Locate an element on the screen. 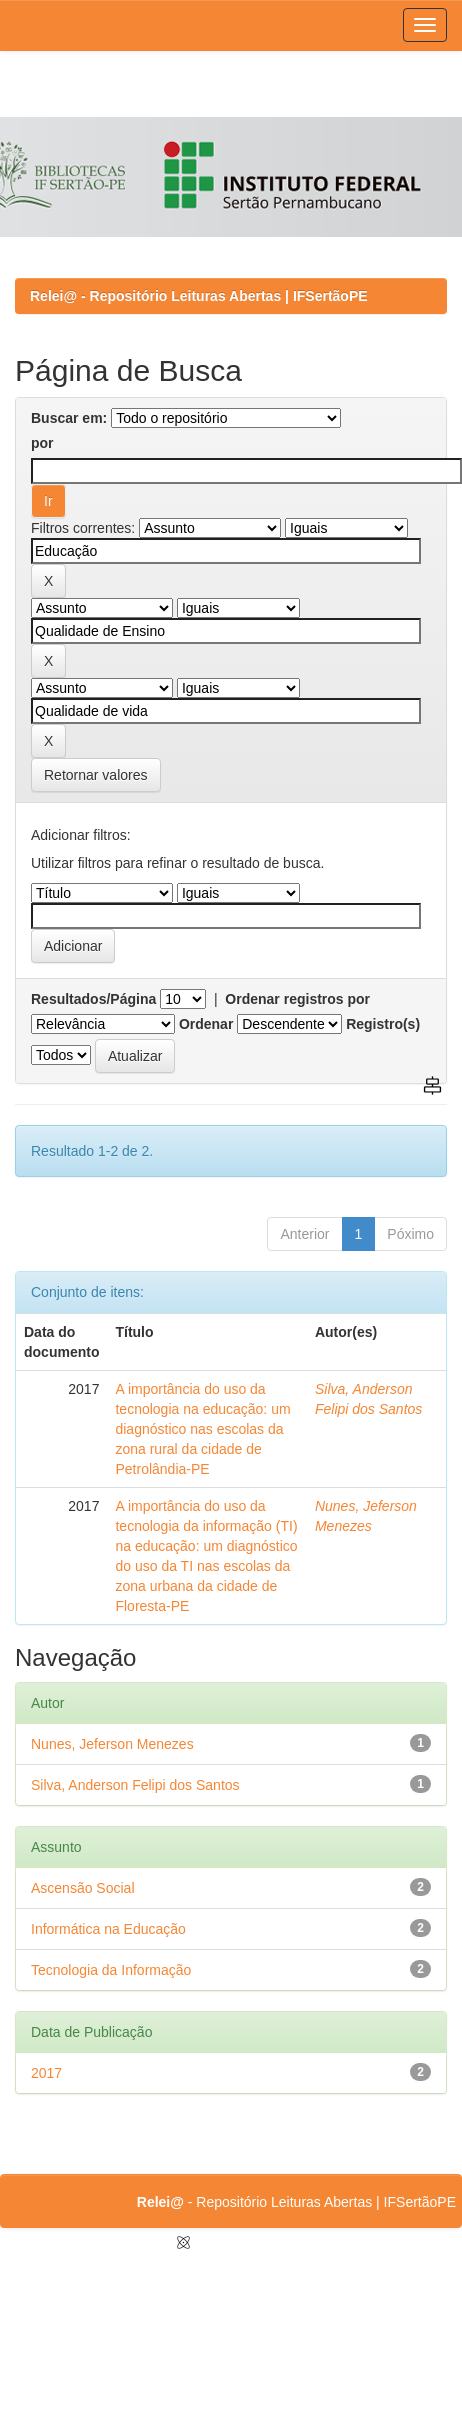  align objects to horizontal center is located at coordinates (432, 1085).